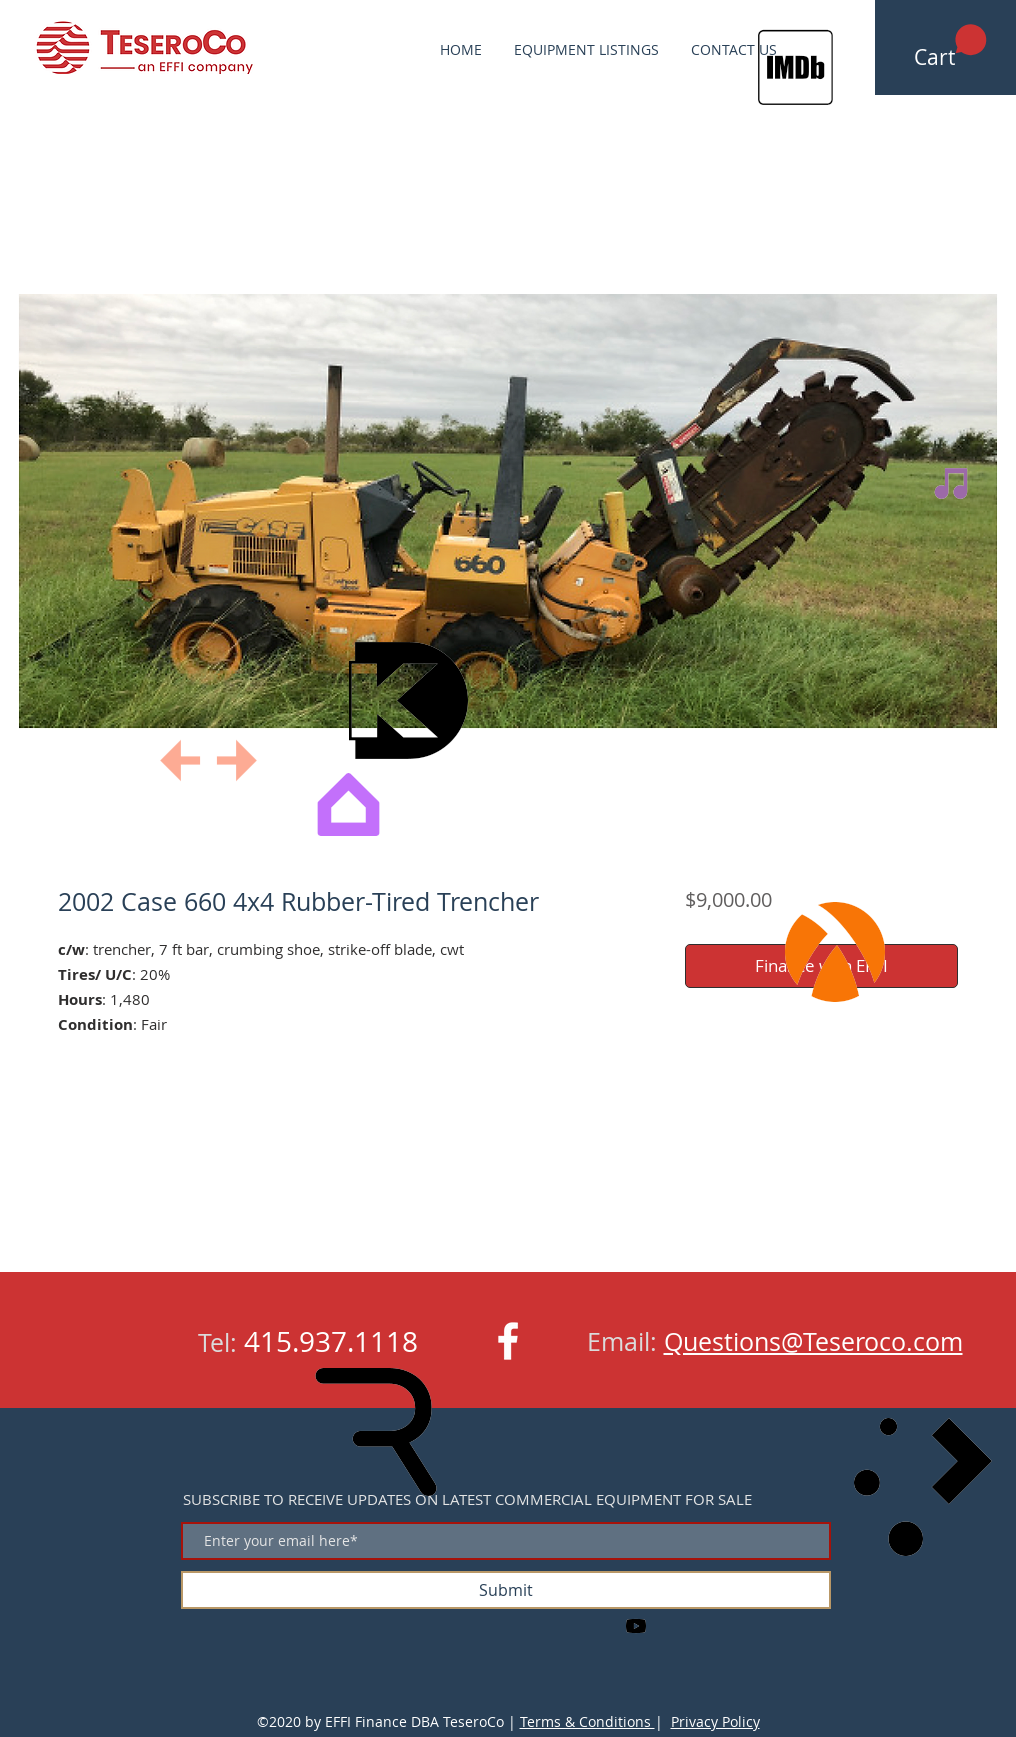 This screenshot has height=1737, width=1016. What do you see at coordinates (348, 804) in the screenshot?
I see `open google home app` at bounding box center [348, 804].